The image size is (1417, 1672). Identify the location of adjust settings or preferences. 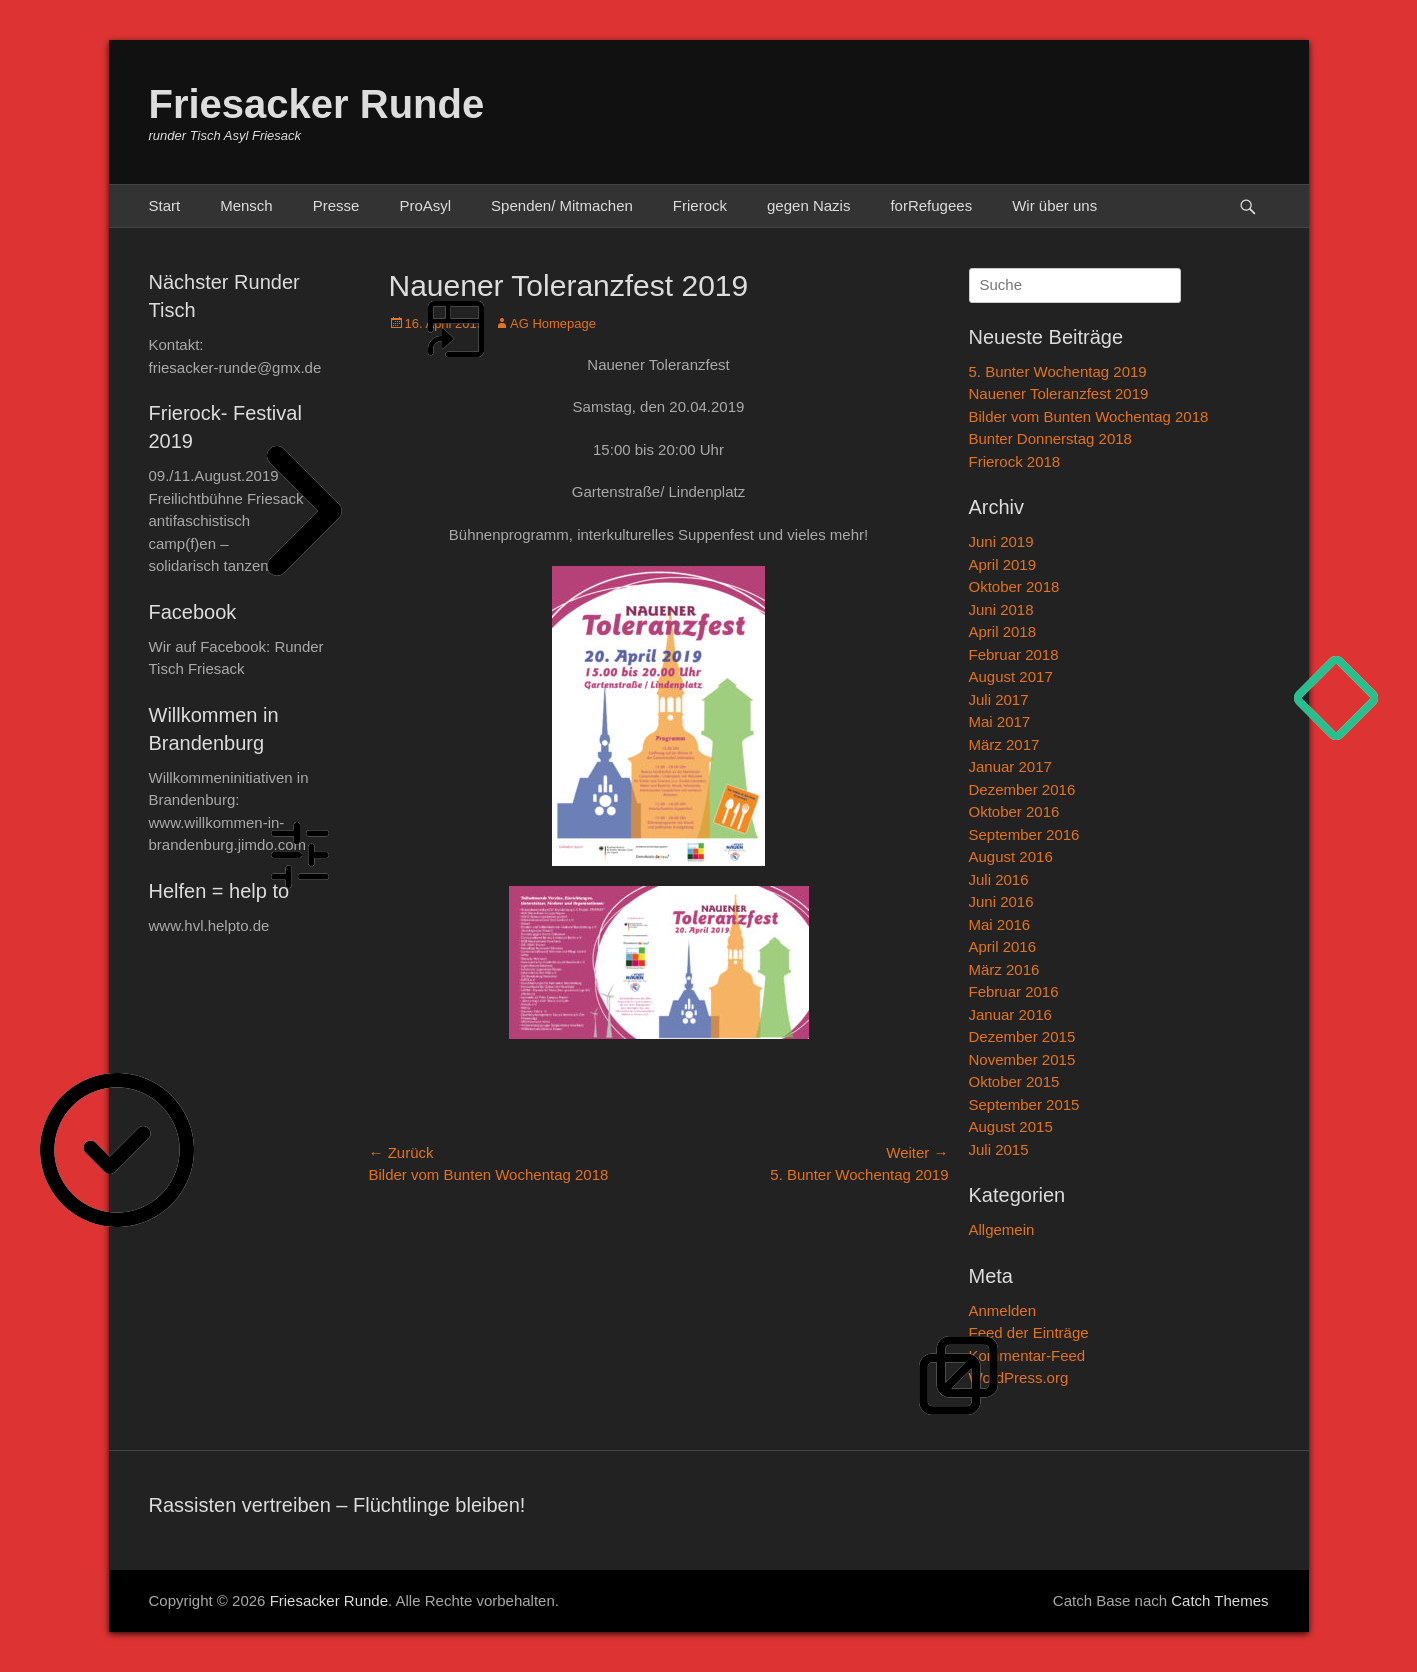
(300, 855).